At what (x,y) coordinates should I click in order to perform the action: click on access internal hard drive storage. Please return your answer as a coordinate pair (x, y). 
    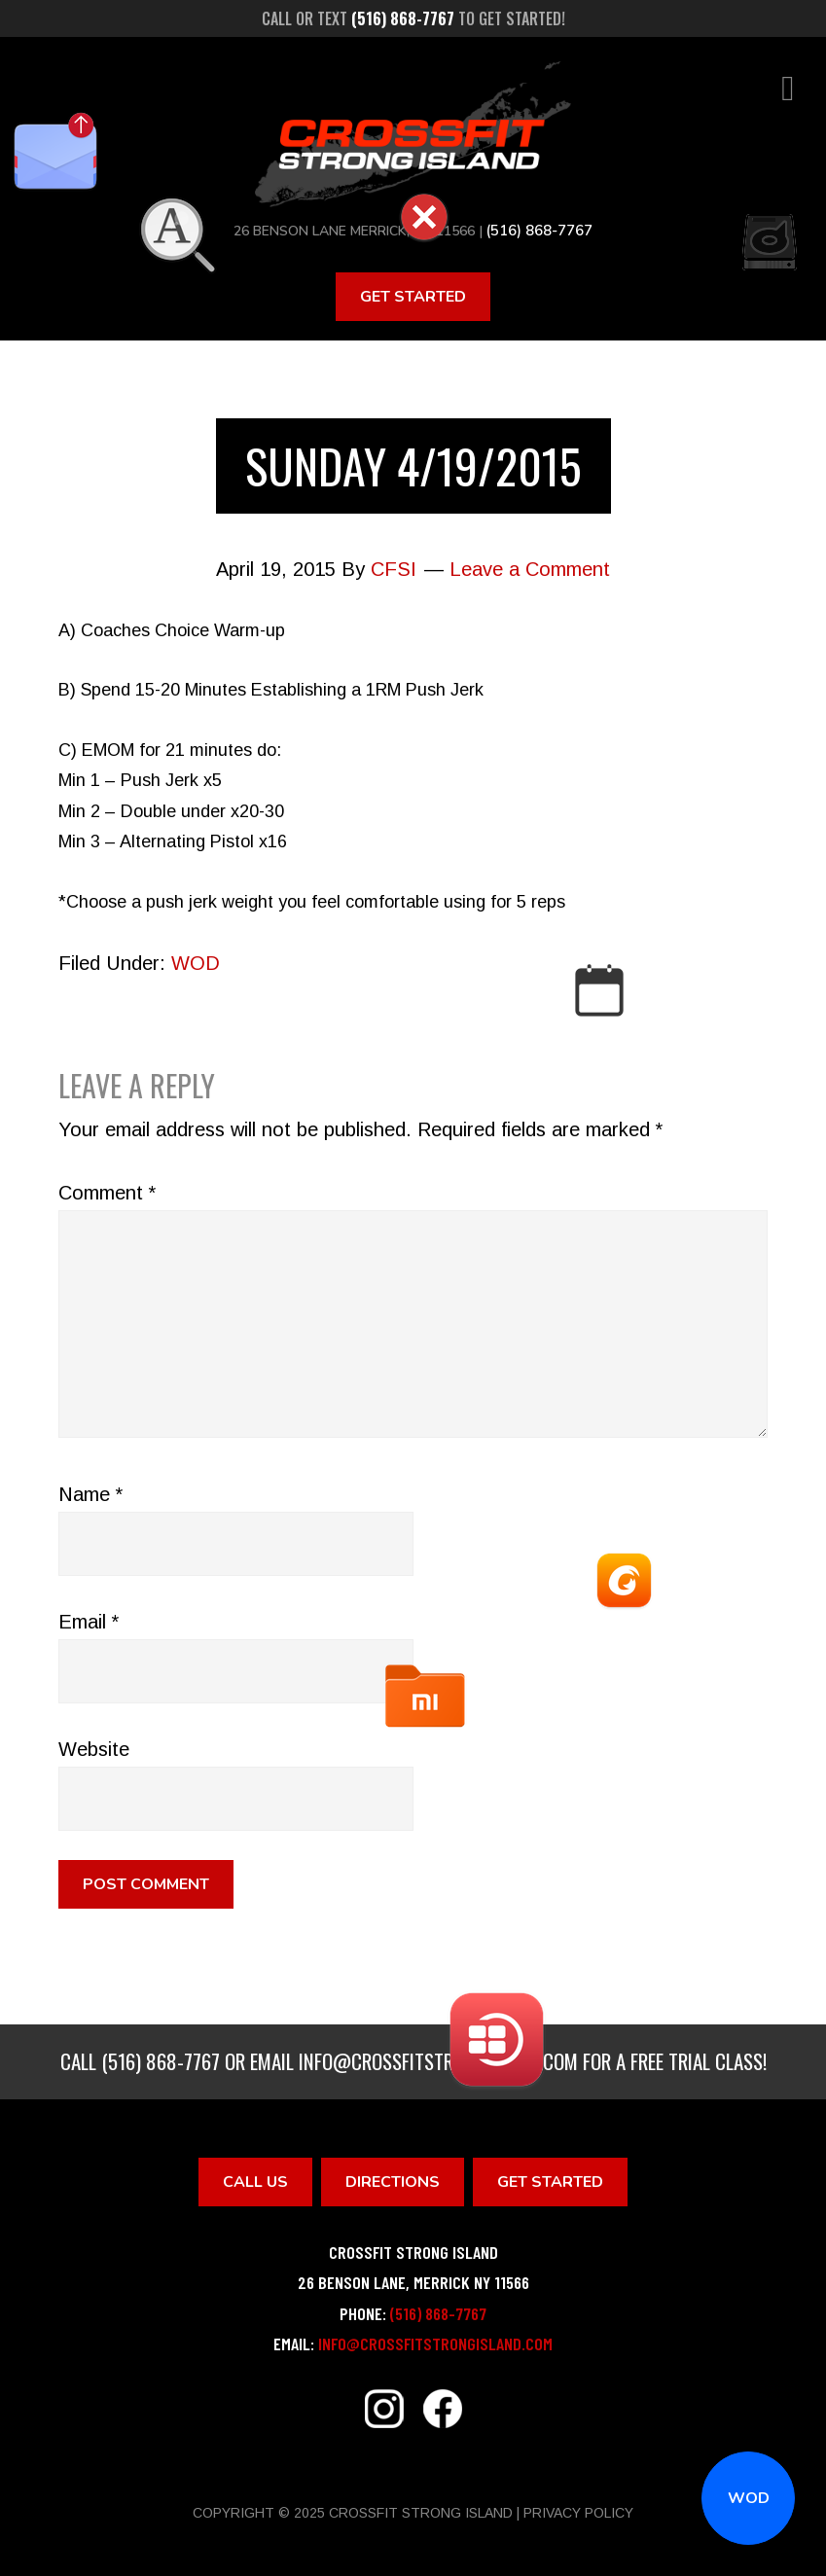
    Looking at the image, I should click on (770, 242).